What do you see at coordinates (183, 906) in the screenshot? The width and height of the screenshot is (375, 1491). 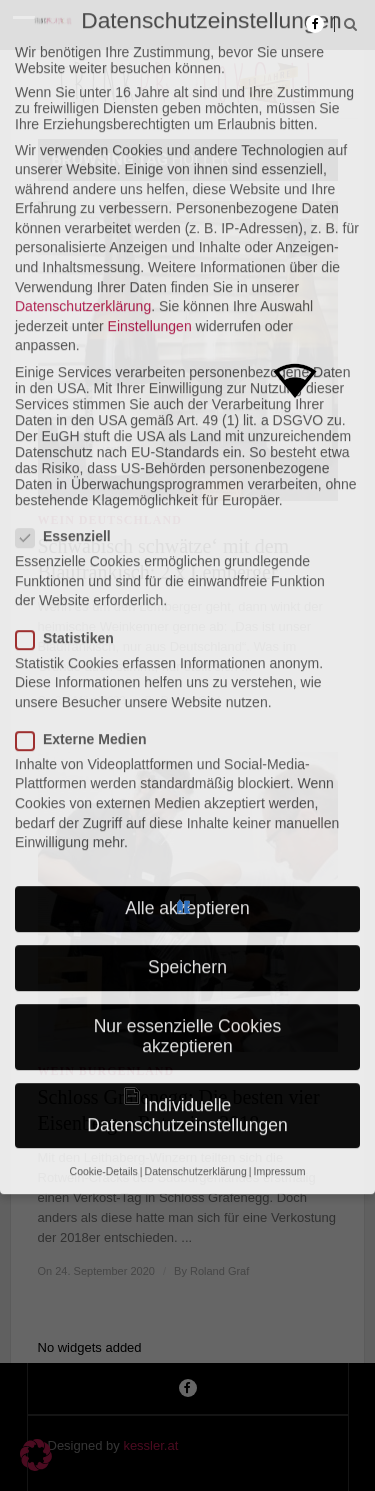 I see `access design or editing tools` at bounding box center [183, 906].